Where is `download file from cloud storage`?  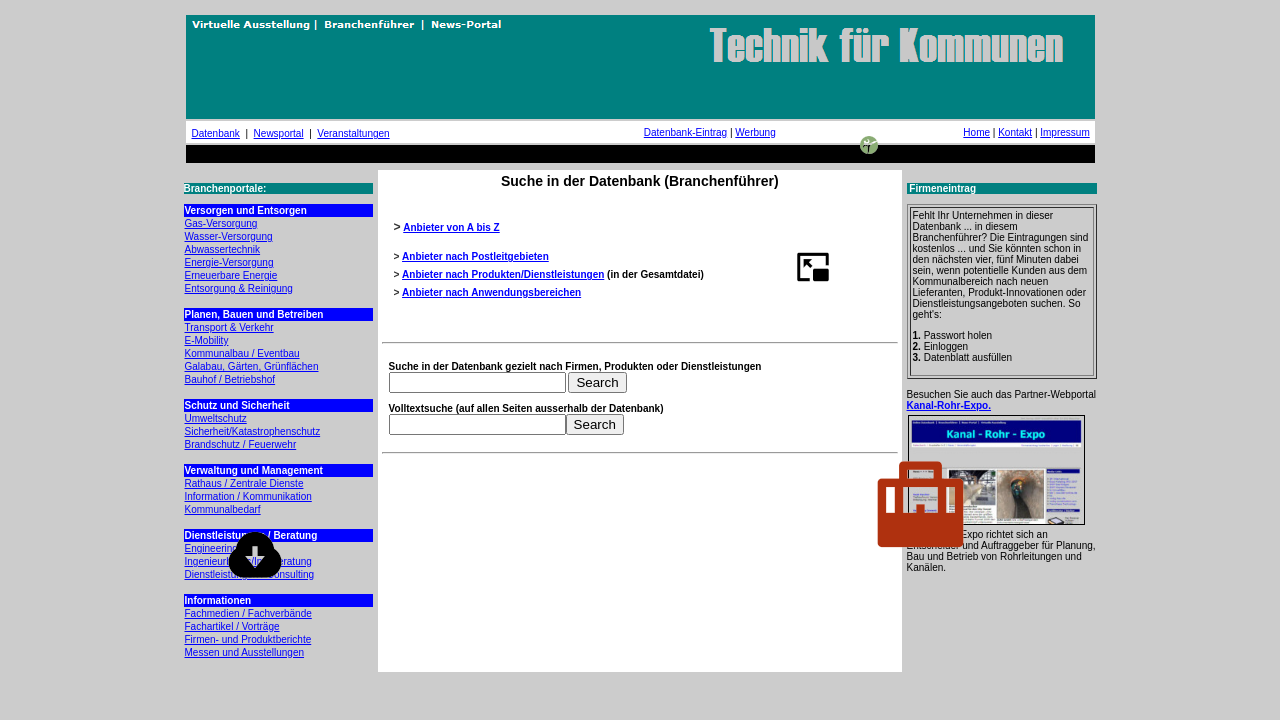 download file from cloud storage is located at coordinates (255, 556).